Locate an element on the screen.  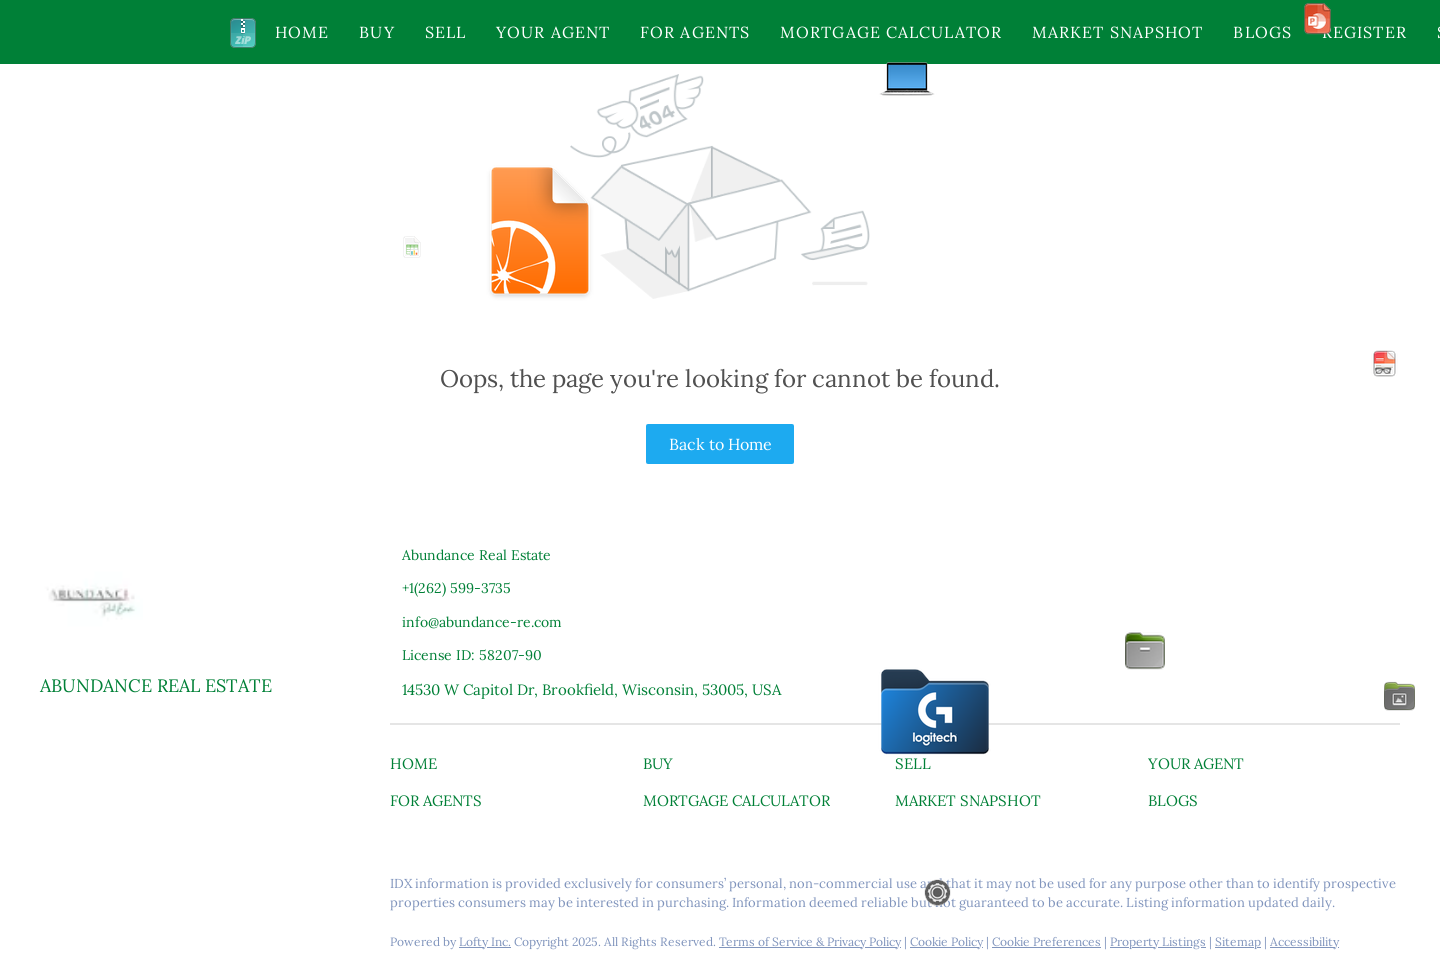
indicates a system file or setting is located at coordinates (937, 892).